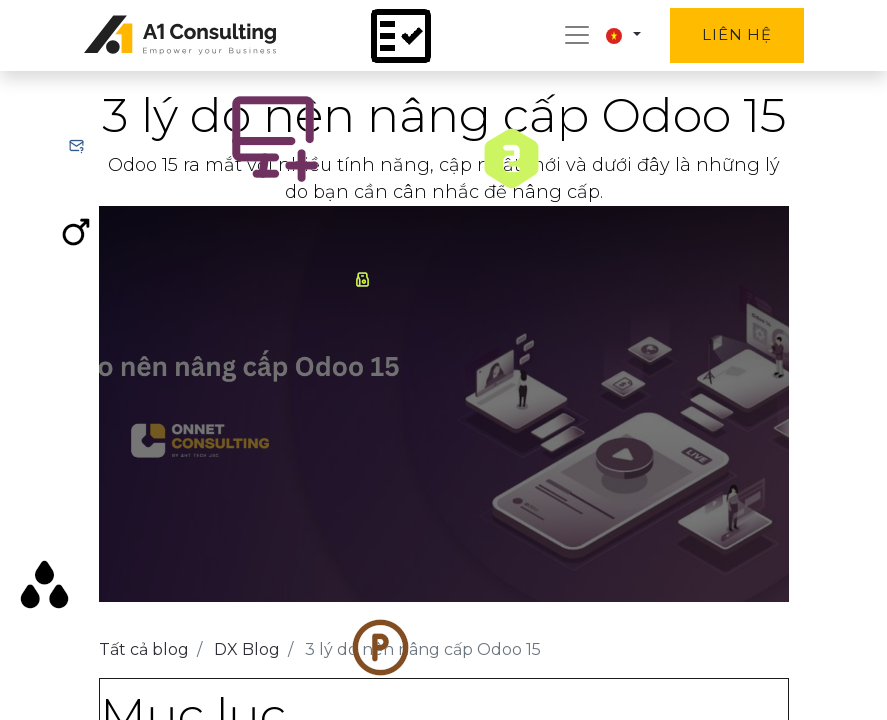 This screenshot has width=887, height=720. Describe the element at coordinates (76, 231) in the screenshot. I see `indicates male gender selection` at that location.